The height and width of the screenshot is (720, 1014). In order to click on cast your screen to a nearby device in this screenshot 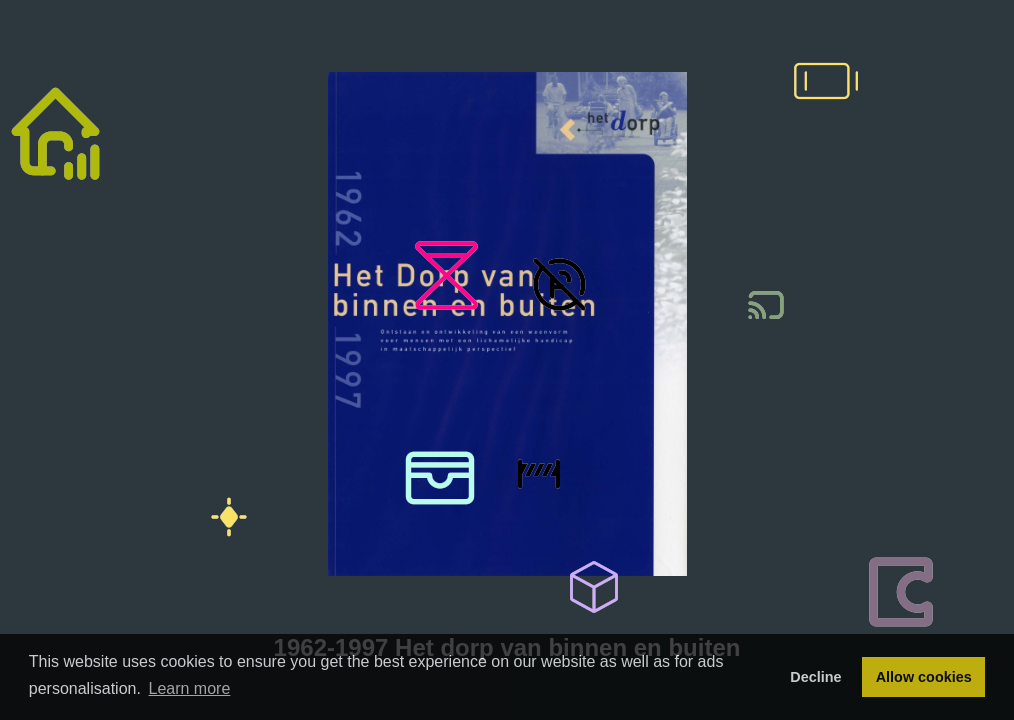, I will do `click(766, 305)`.